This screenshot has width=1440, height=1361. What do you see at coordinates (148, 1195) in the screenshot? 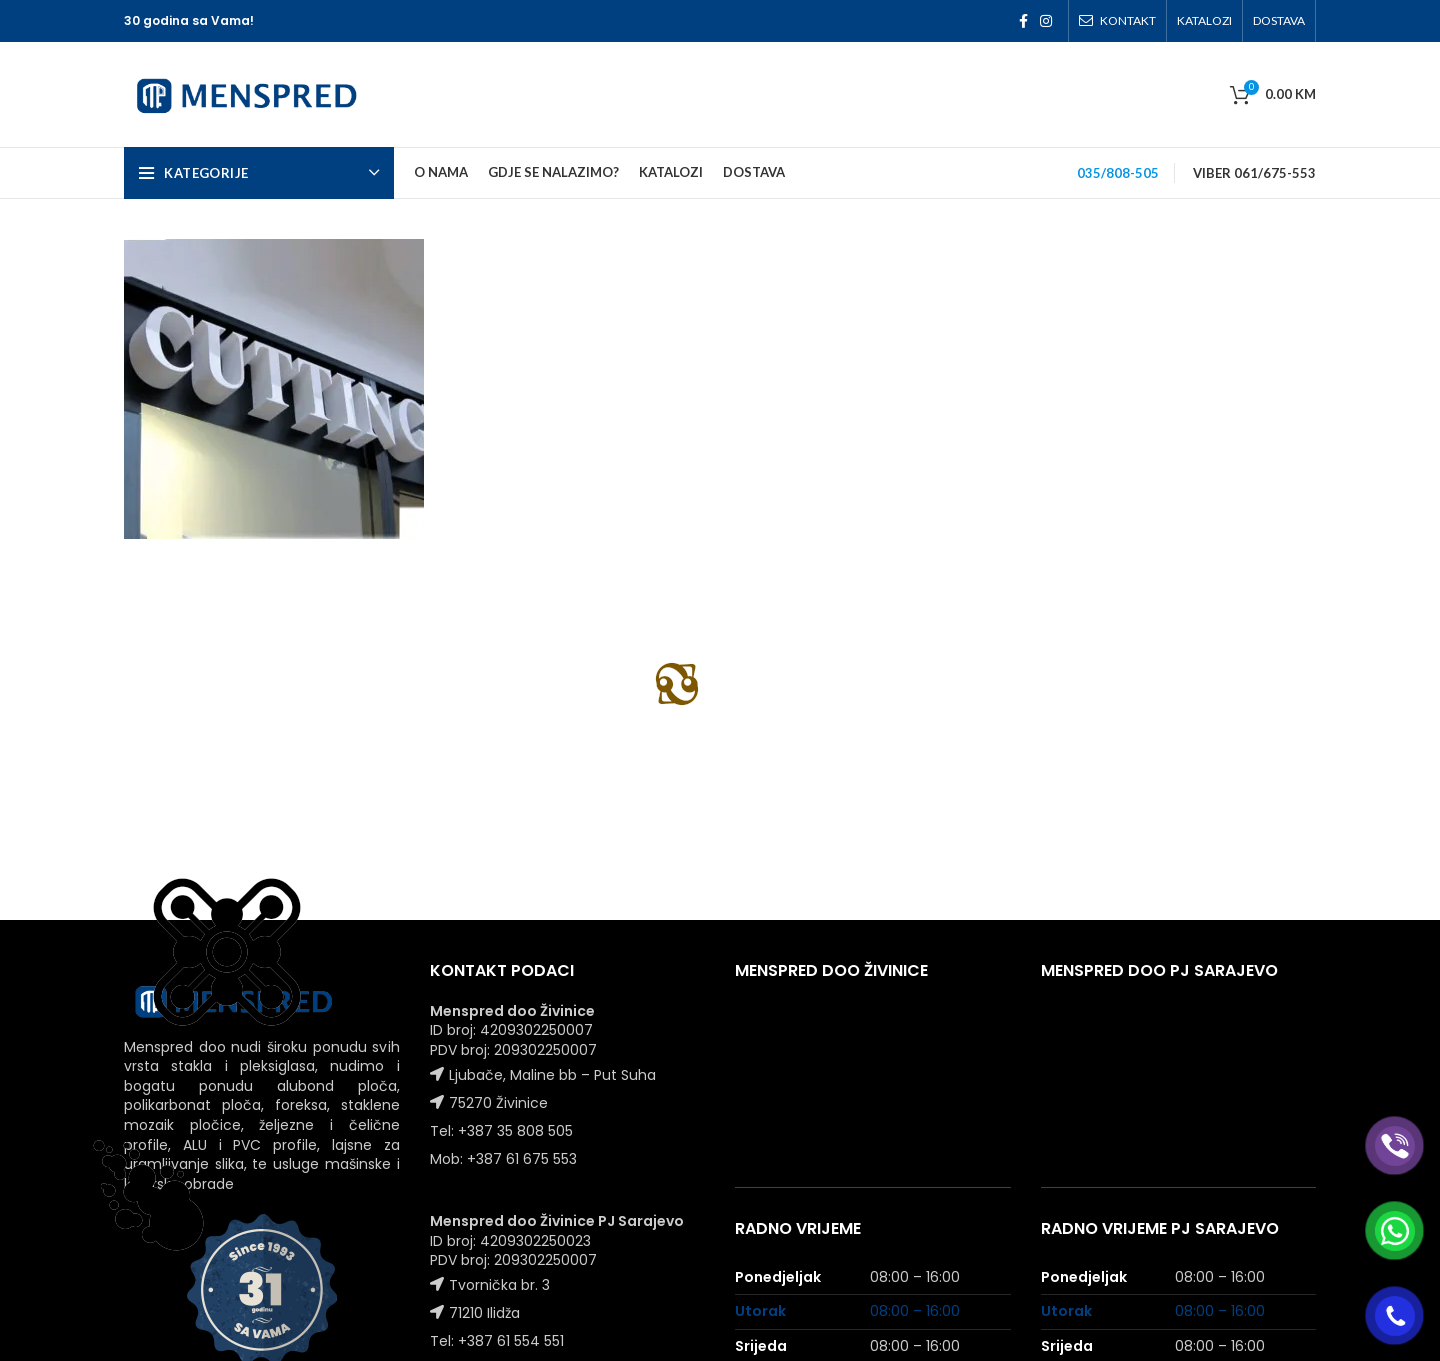
I see `indicates a chemical reaction or potion effect` at bounding box center [148, 1195].